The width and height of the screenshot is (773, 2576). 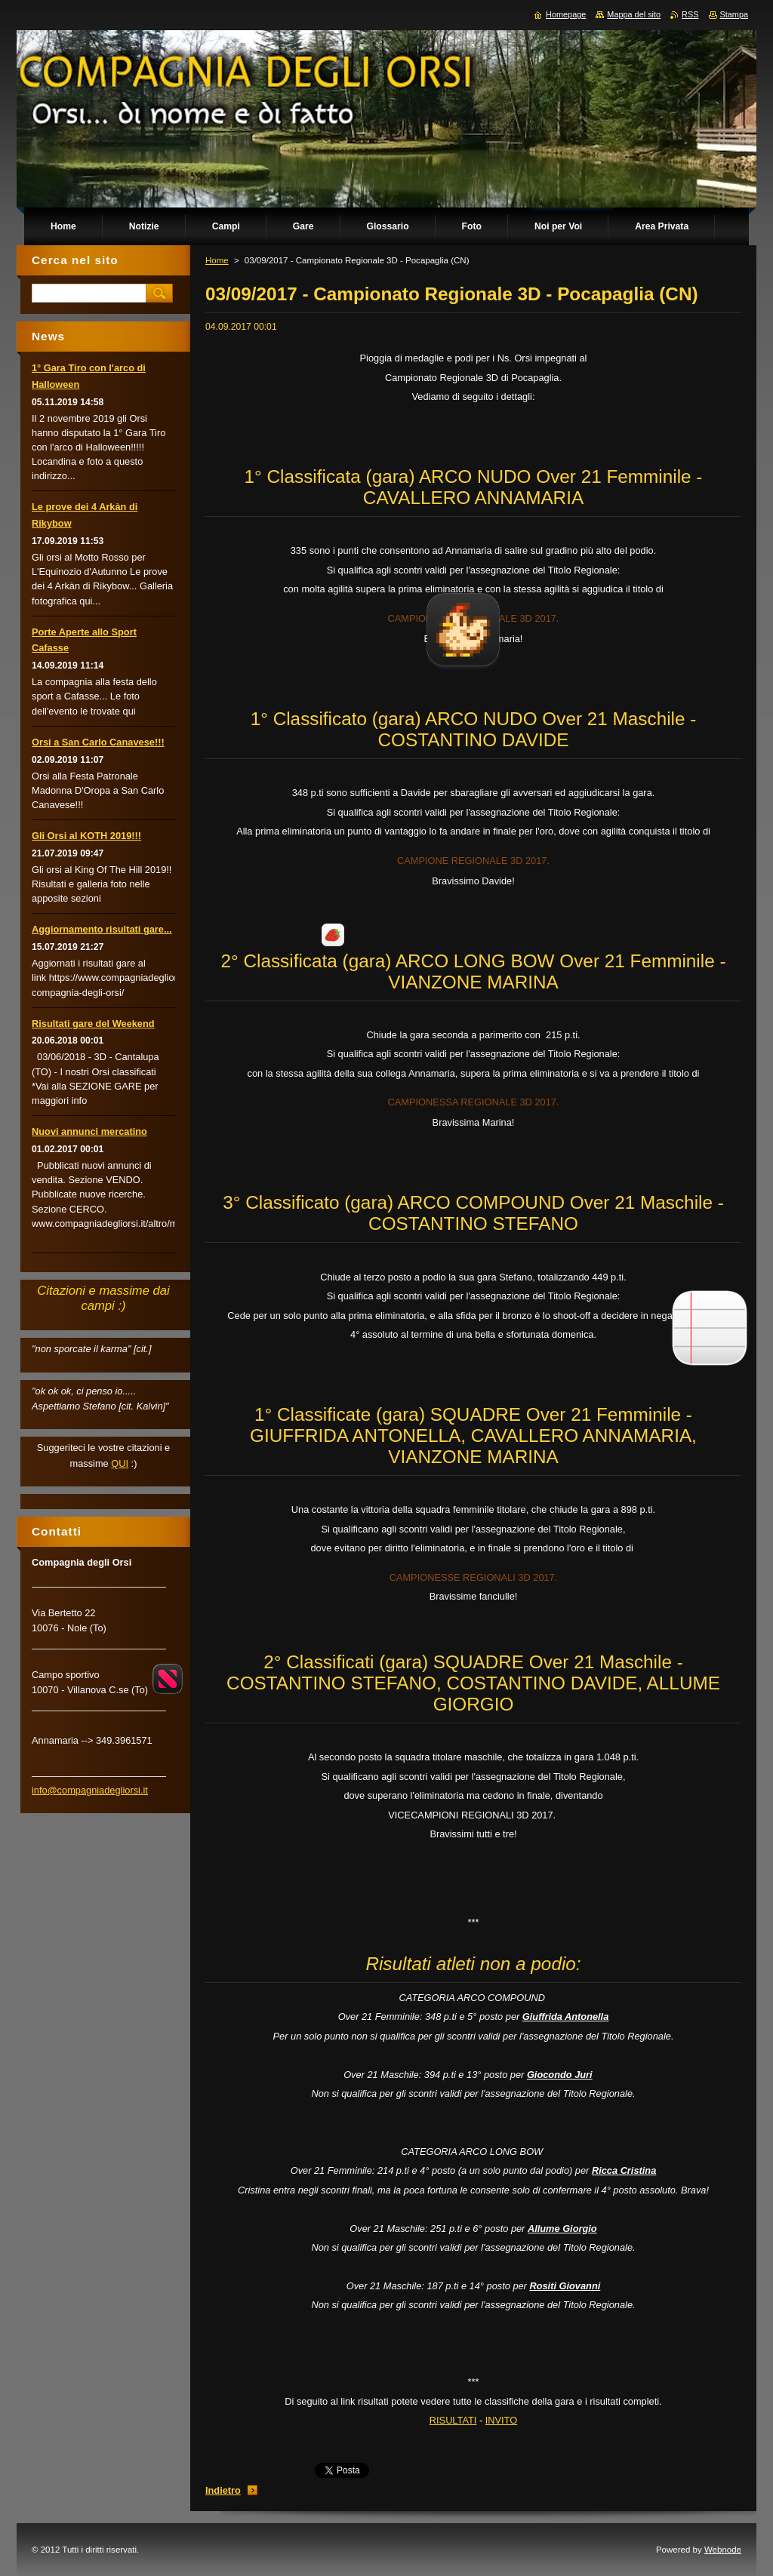 I want to click on open strawberry music player, so click(x=333, y=935).